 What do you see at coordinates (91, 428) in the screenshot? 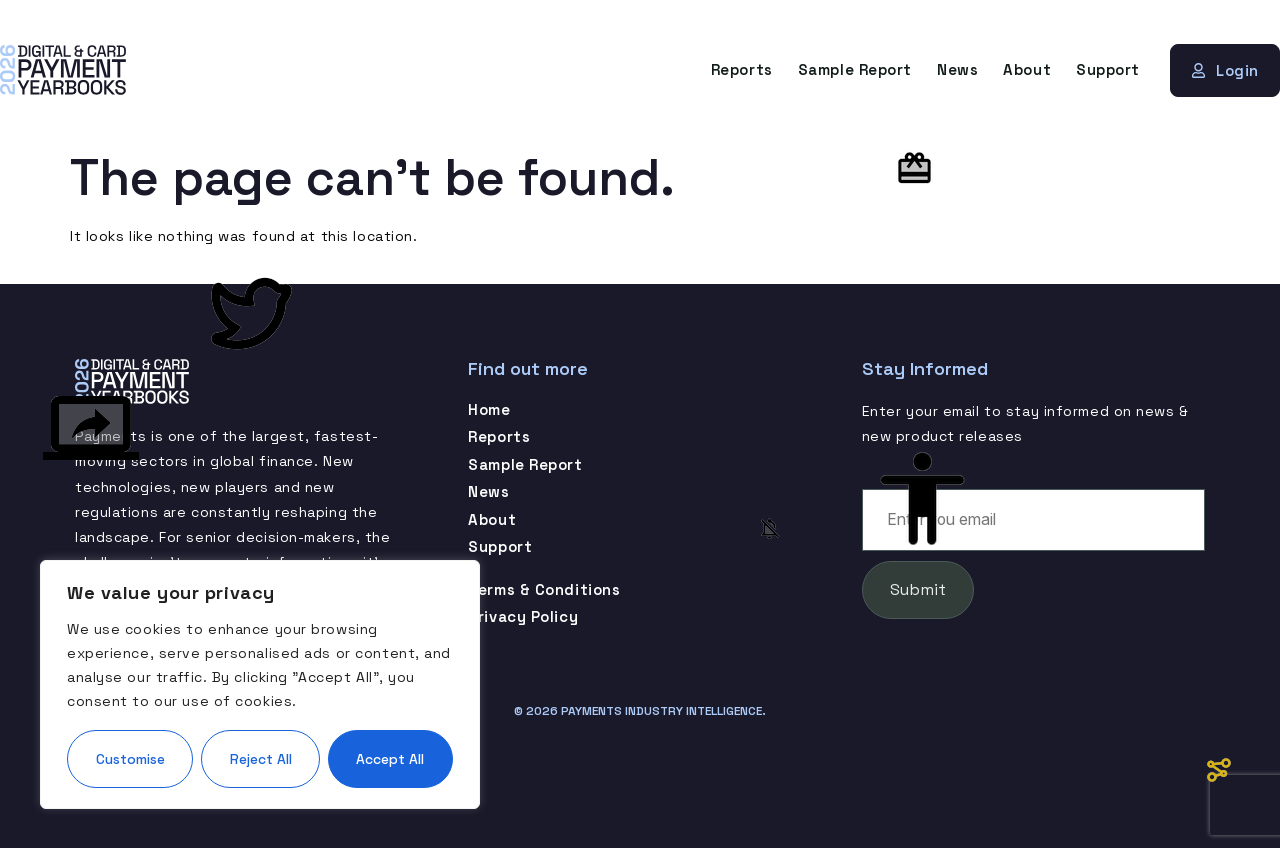
I see `start sharing your screen` at bounding box center [91, 428].